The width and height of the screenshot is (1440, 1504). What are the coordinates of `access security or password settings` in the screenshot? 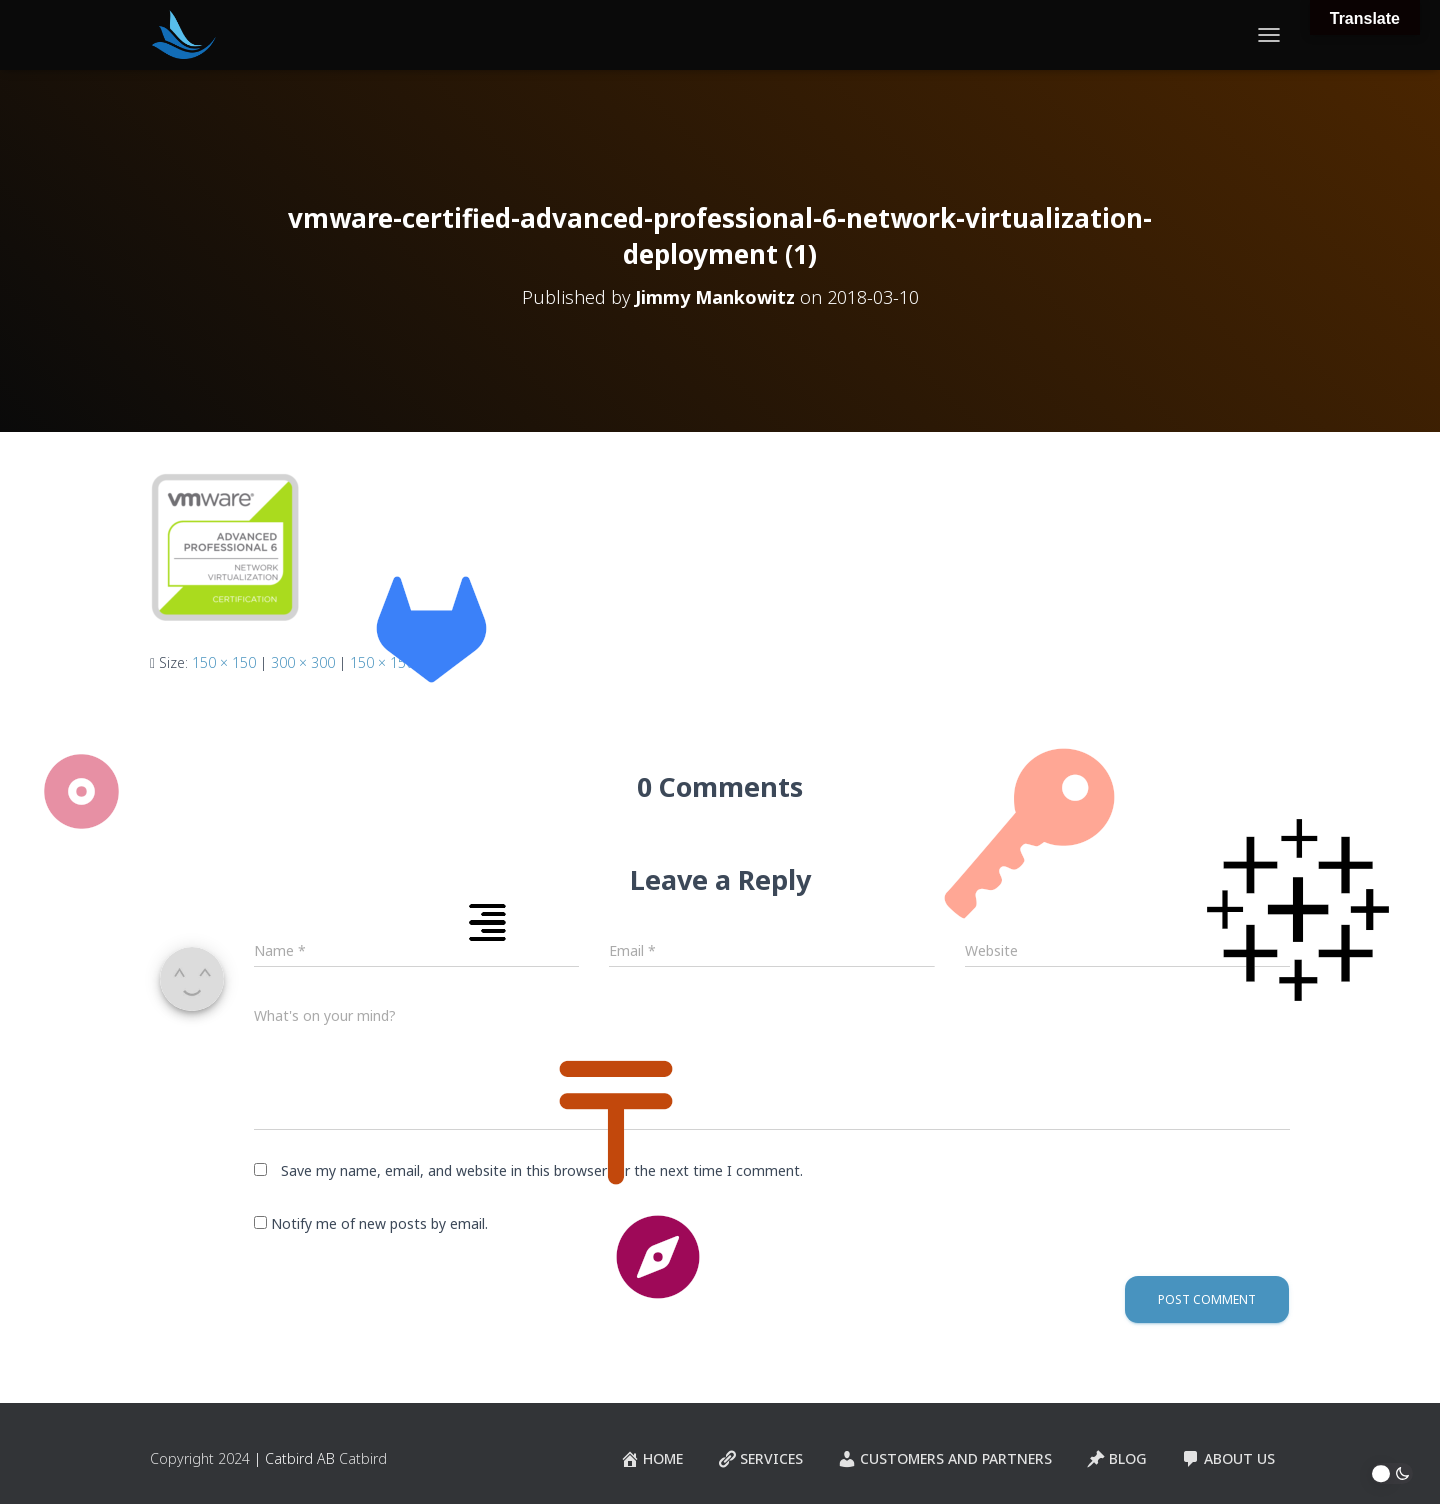 It's located at (1029, 833).